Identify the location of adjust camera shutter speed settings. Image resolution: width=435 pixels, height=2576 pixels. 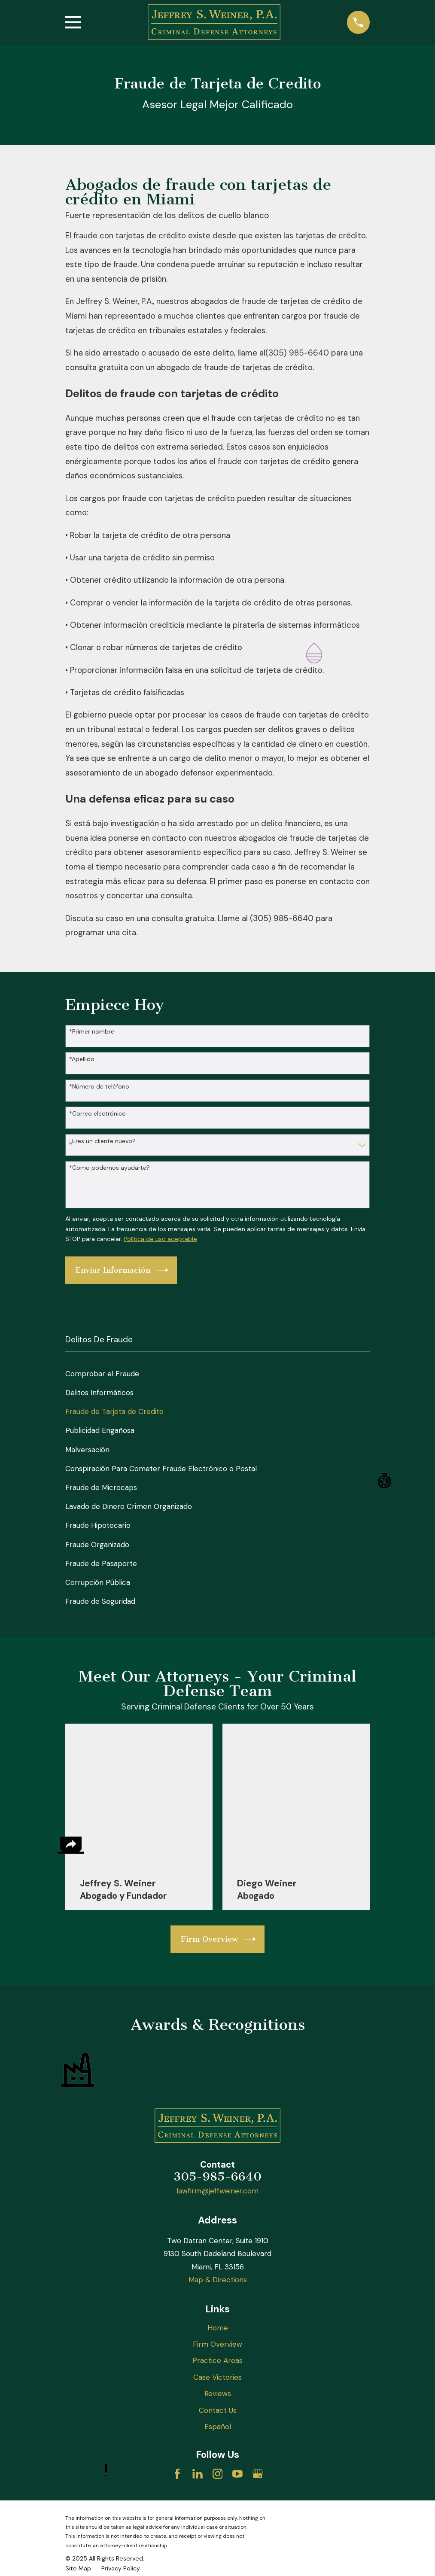
(384, 1481).